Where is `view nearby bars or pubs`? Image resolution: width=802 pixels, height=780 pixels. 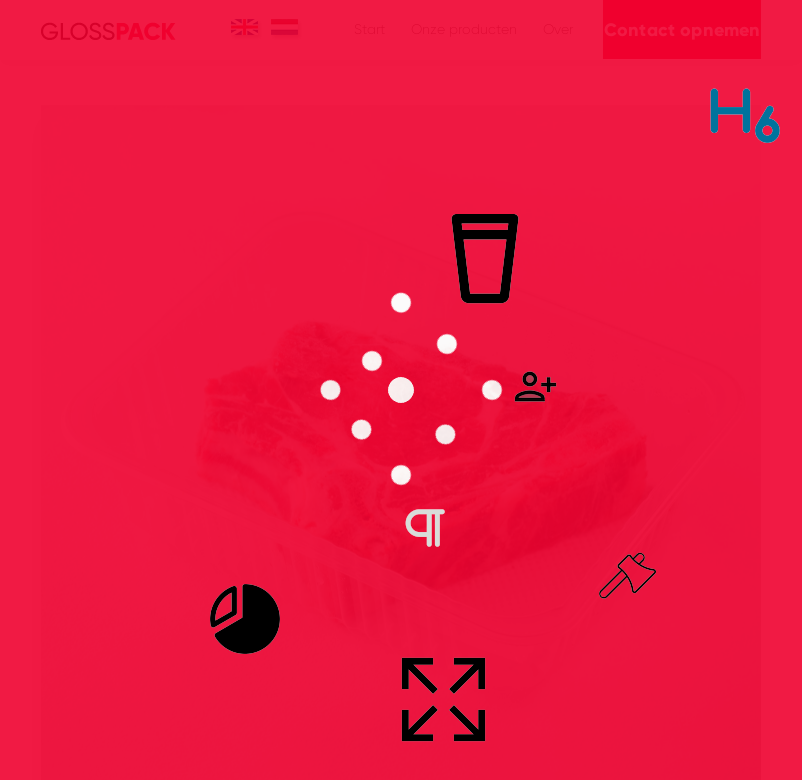
view nearby bars or pubs is located at coordinates (485, 257).